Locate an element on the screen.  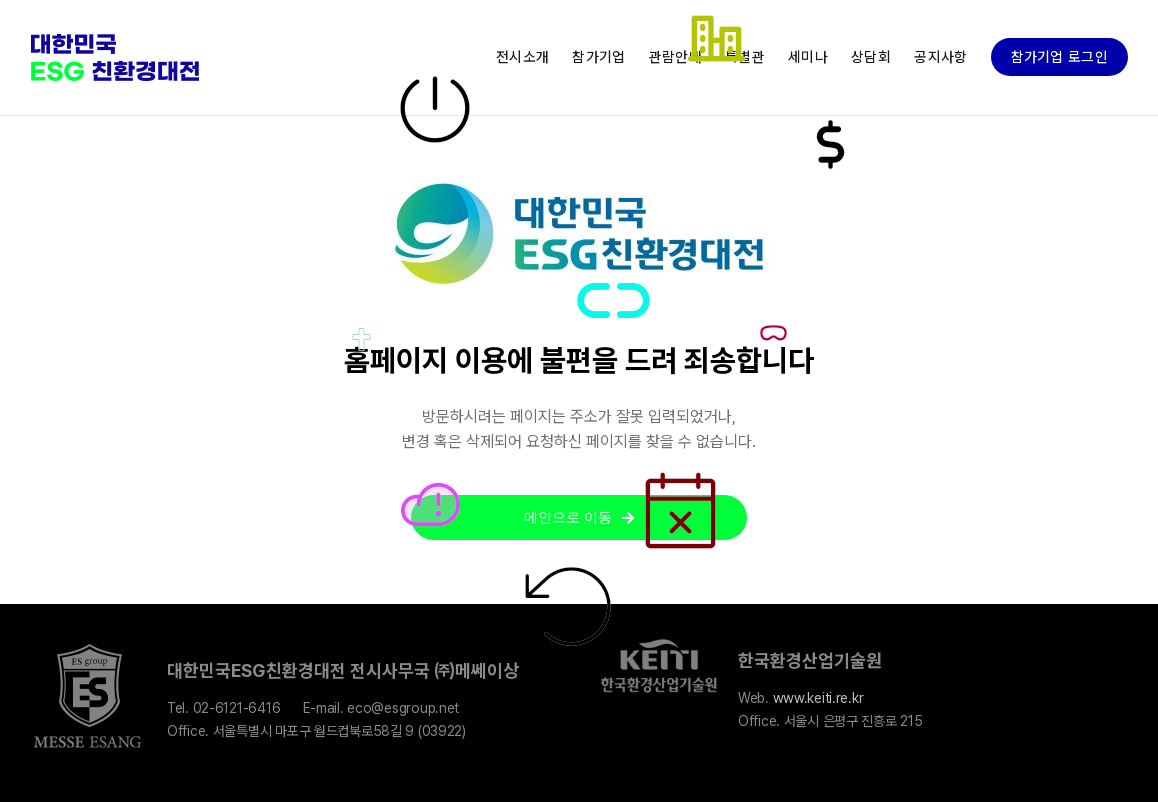
cloud storage warning or issue detected is located at coordinates (430, 504).